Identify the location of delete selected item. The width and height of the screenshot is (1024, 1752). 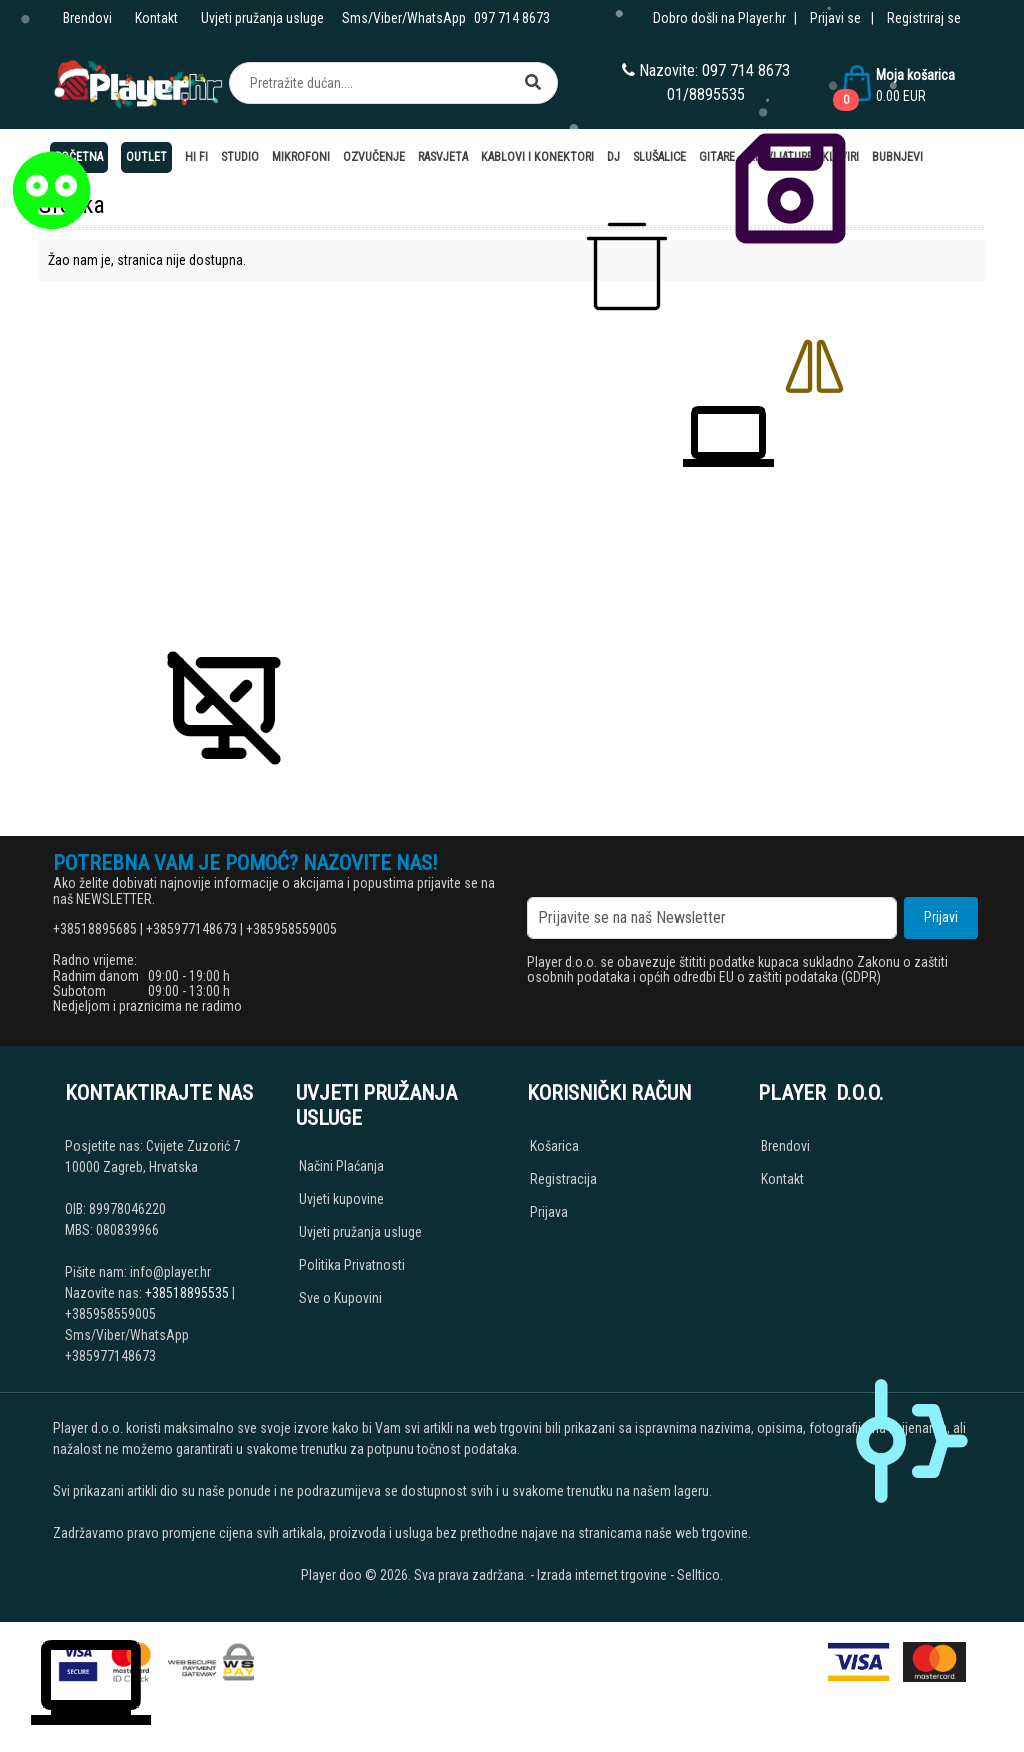
(627, 270).